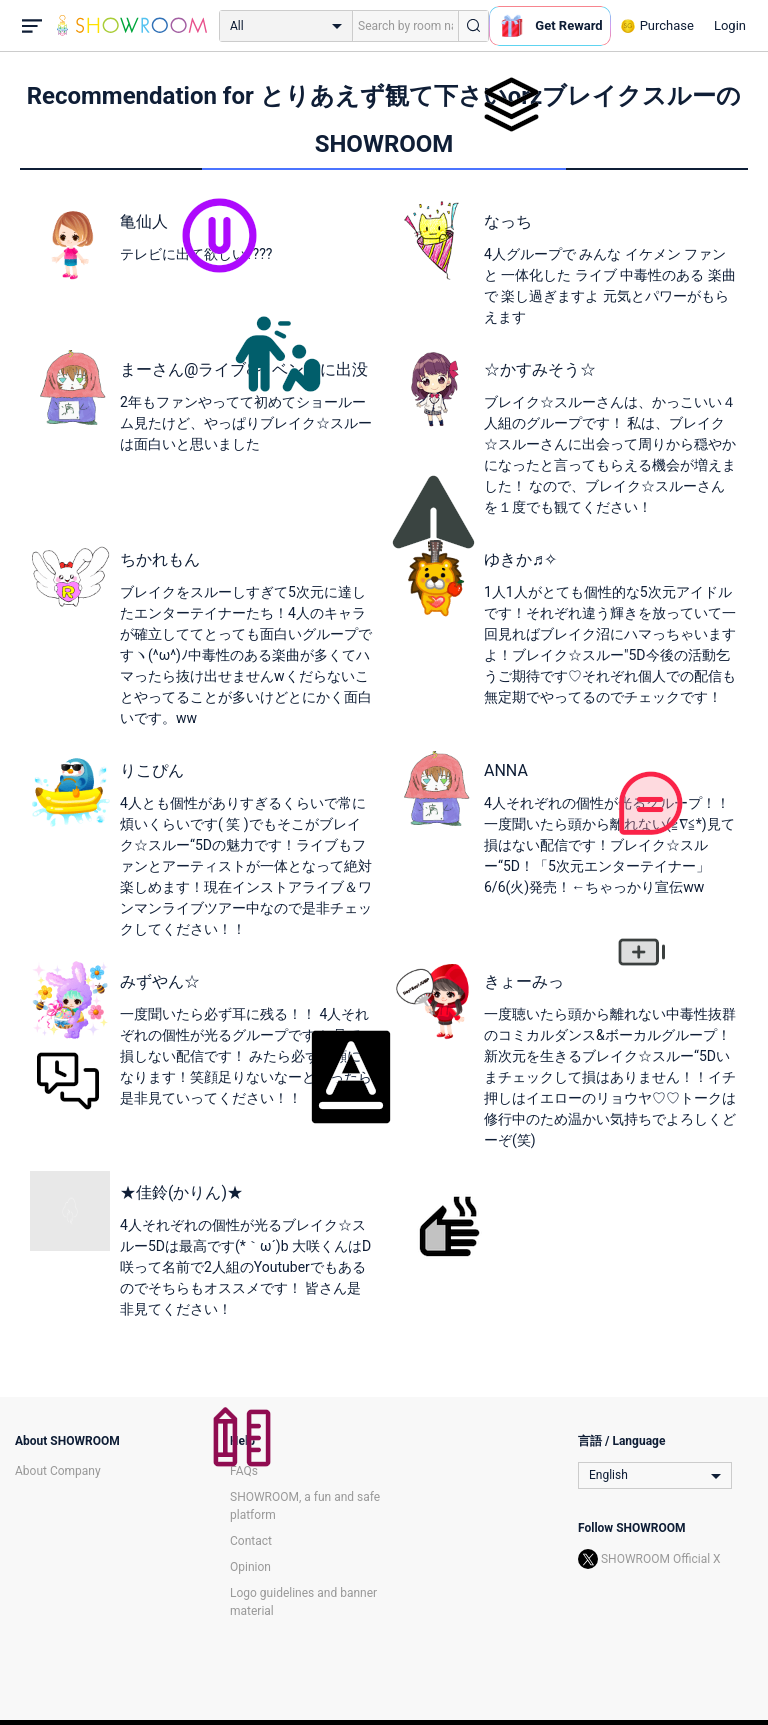 Image resolution: width=768 pixels, height=1725 pixels. Describe the element at coordinates (278, 354) in the screenshot. I see `report harassment or bullying behavior` at that location.